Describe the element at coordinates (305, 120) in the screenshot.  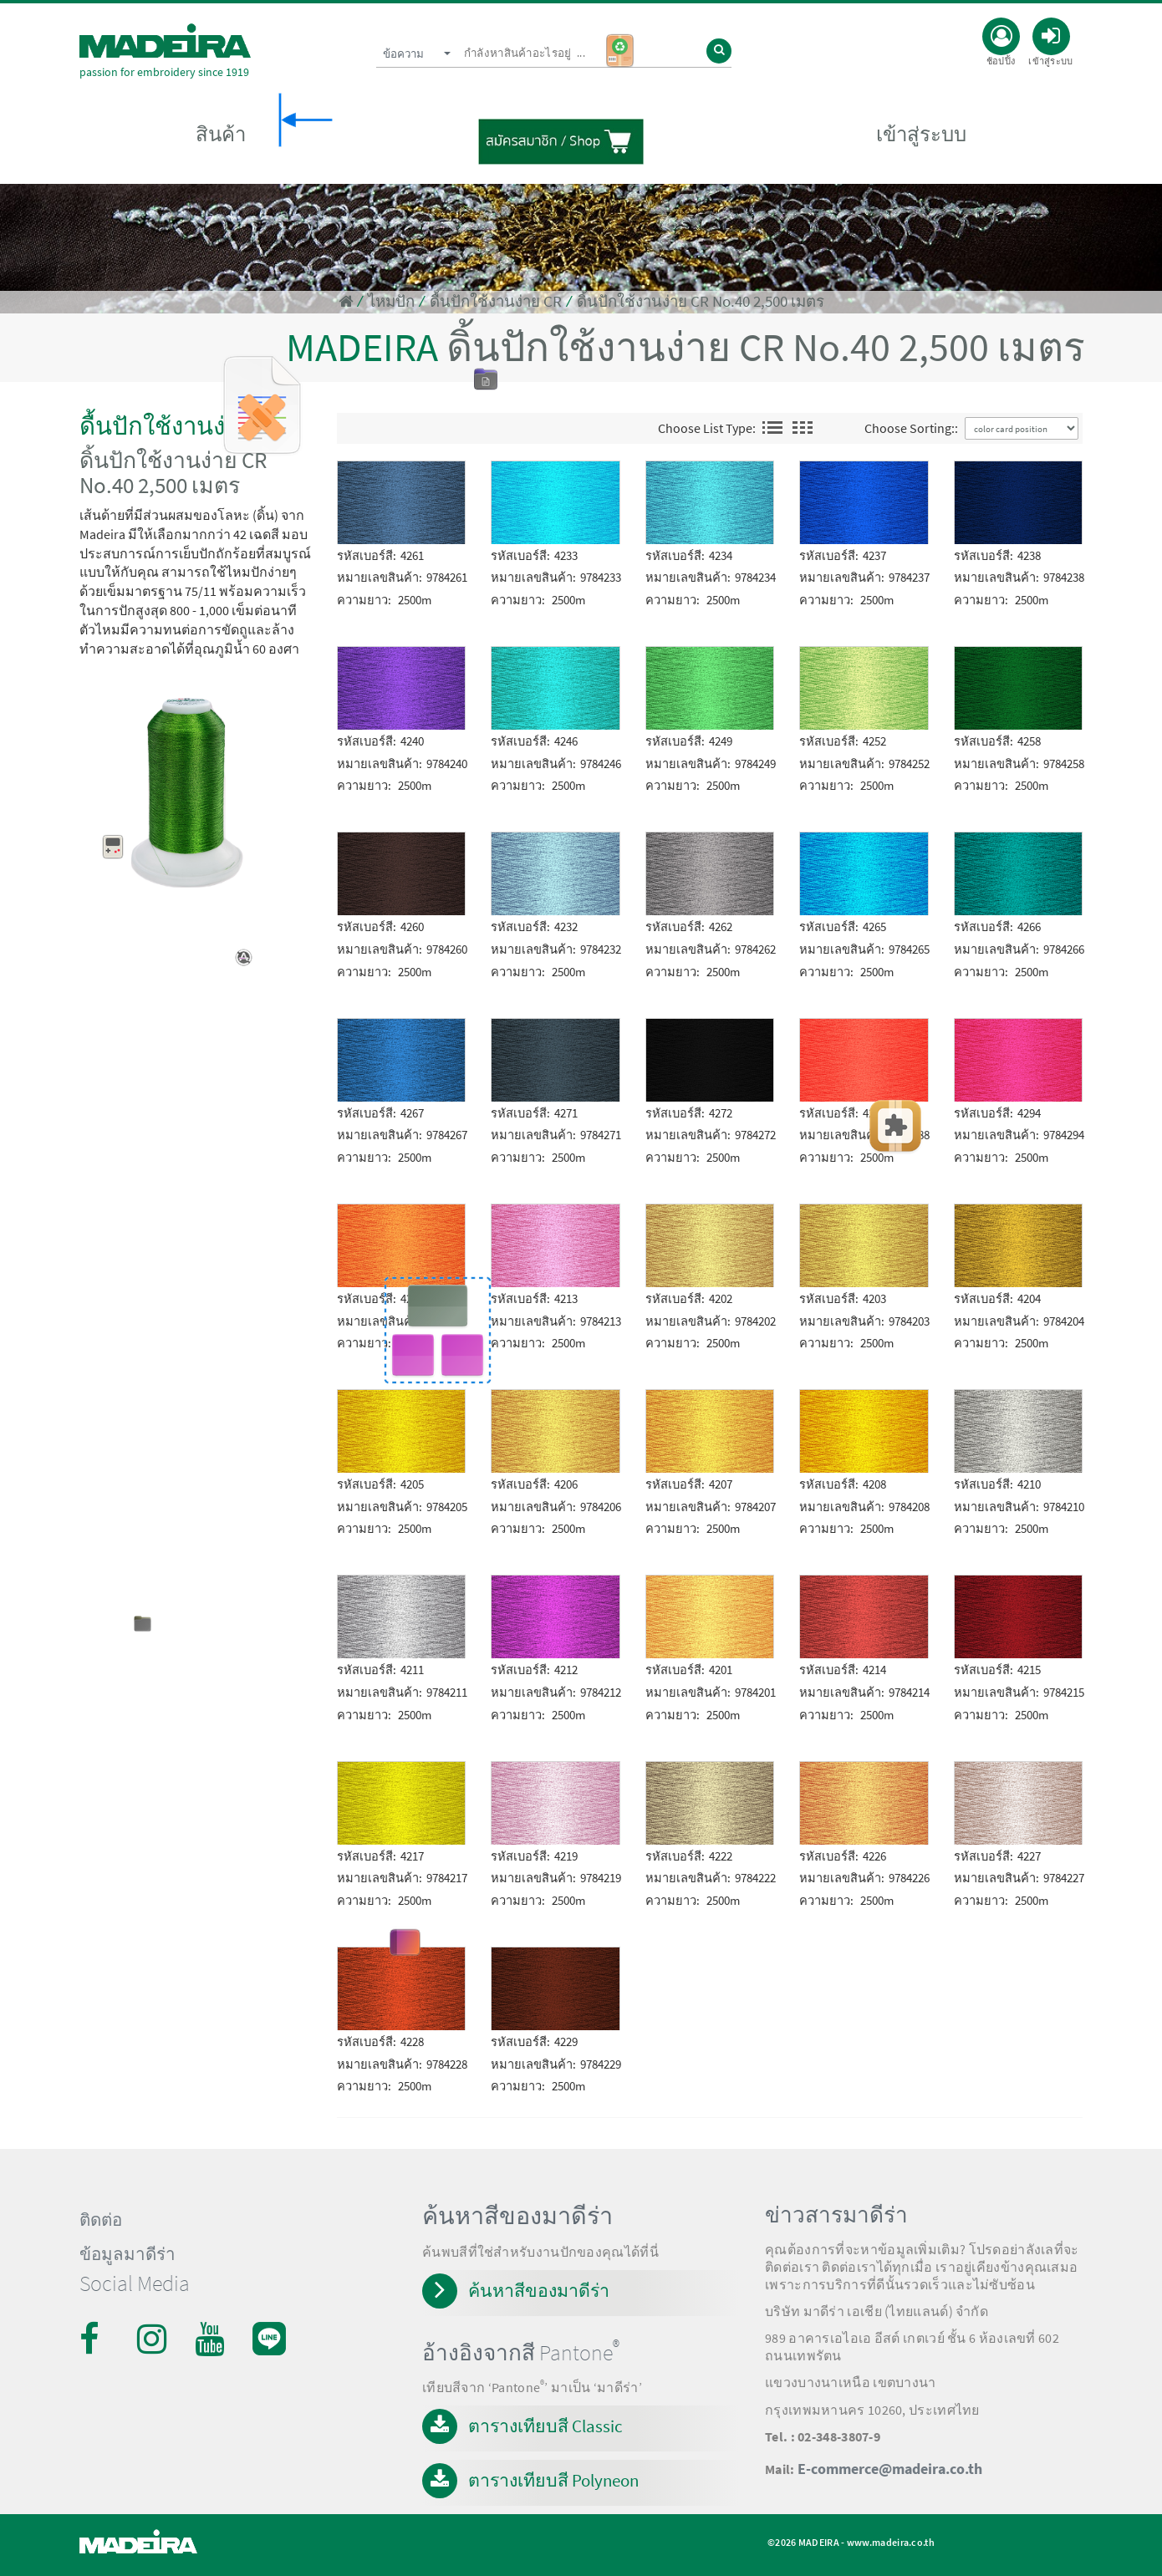
I see `go to the first item in a list or sequence` at that location.